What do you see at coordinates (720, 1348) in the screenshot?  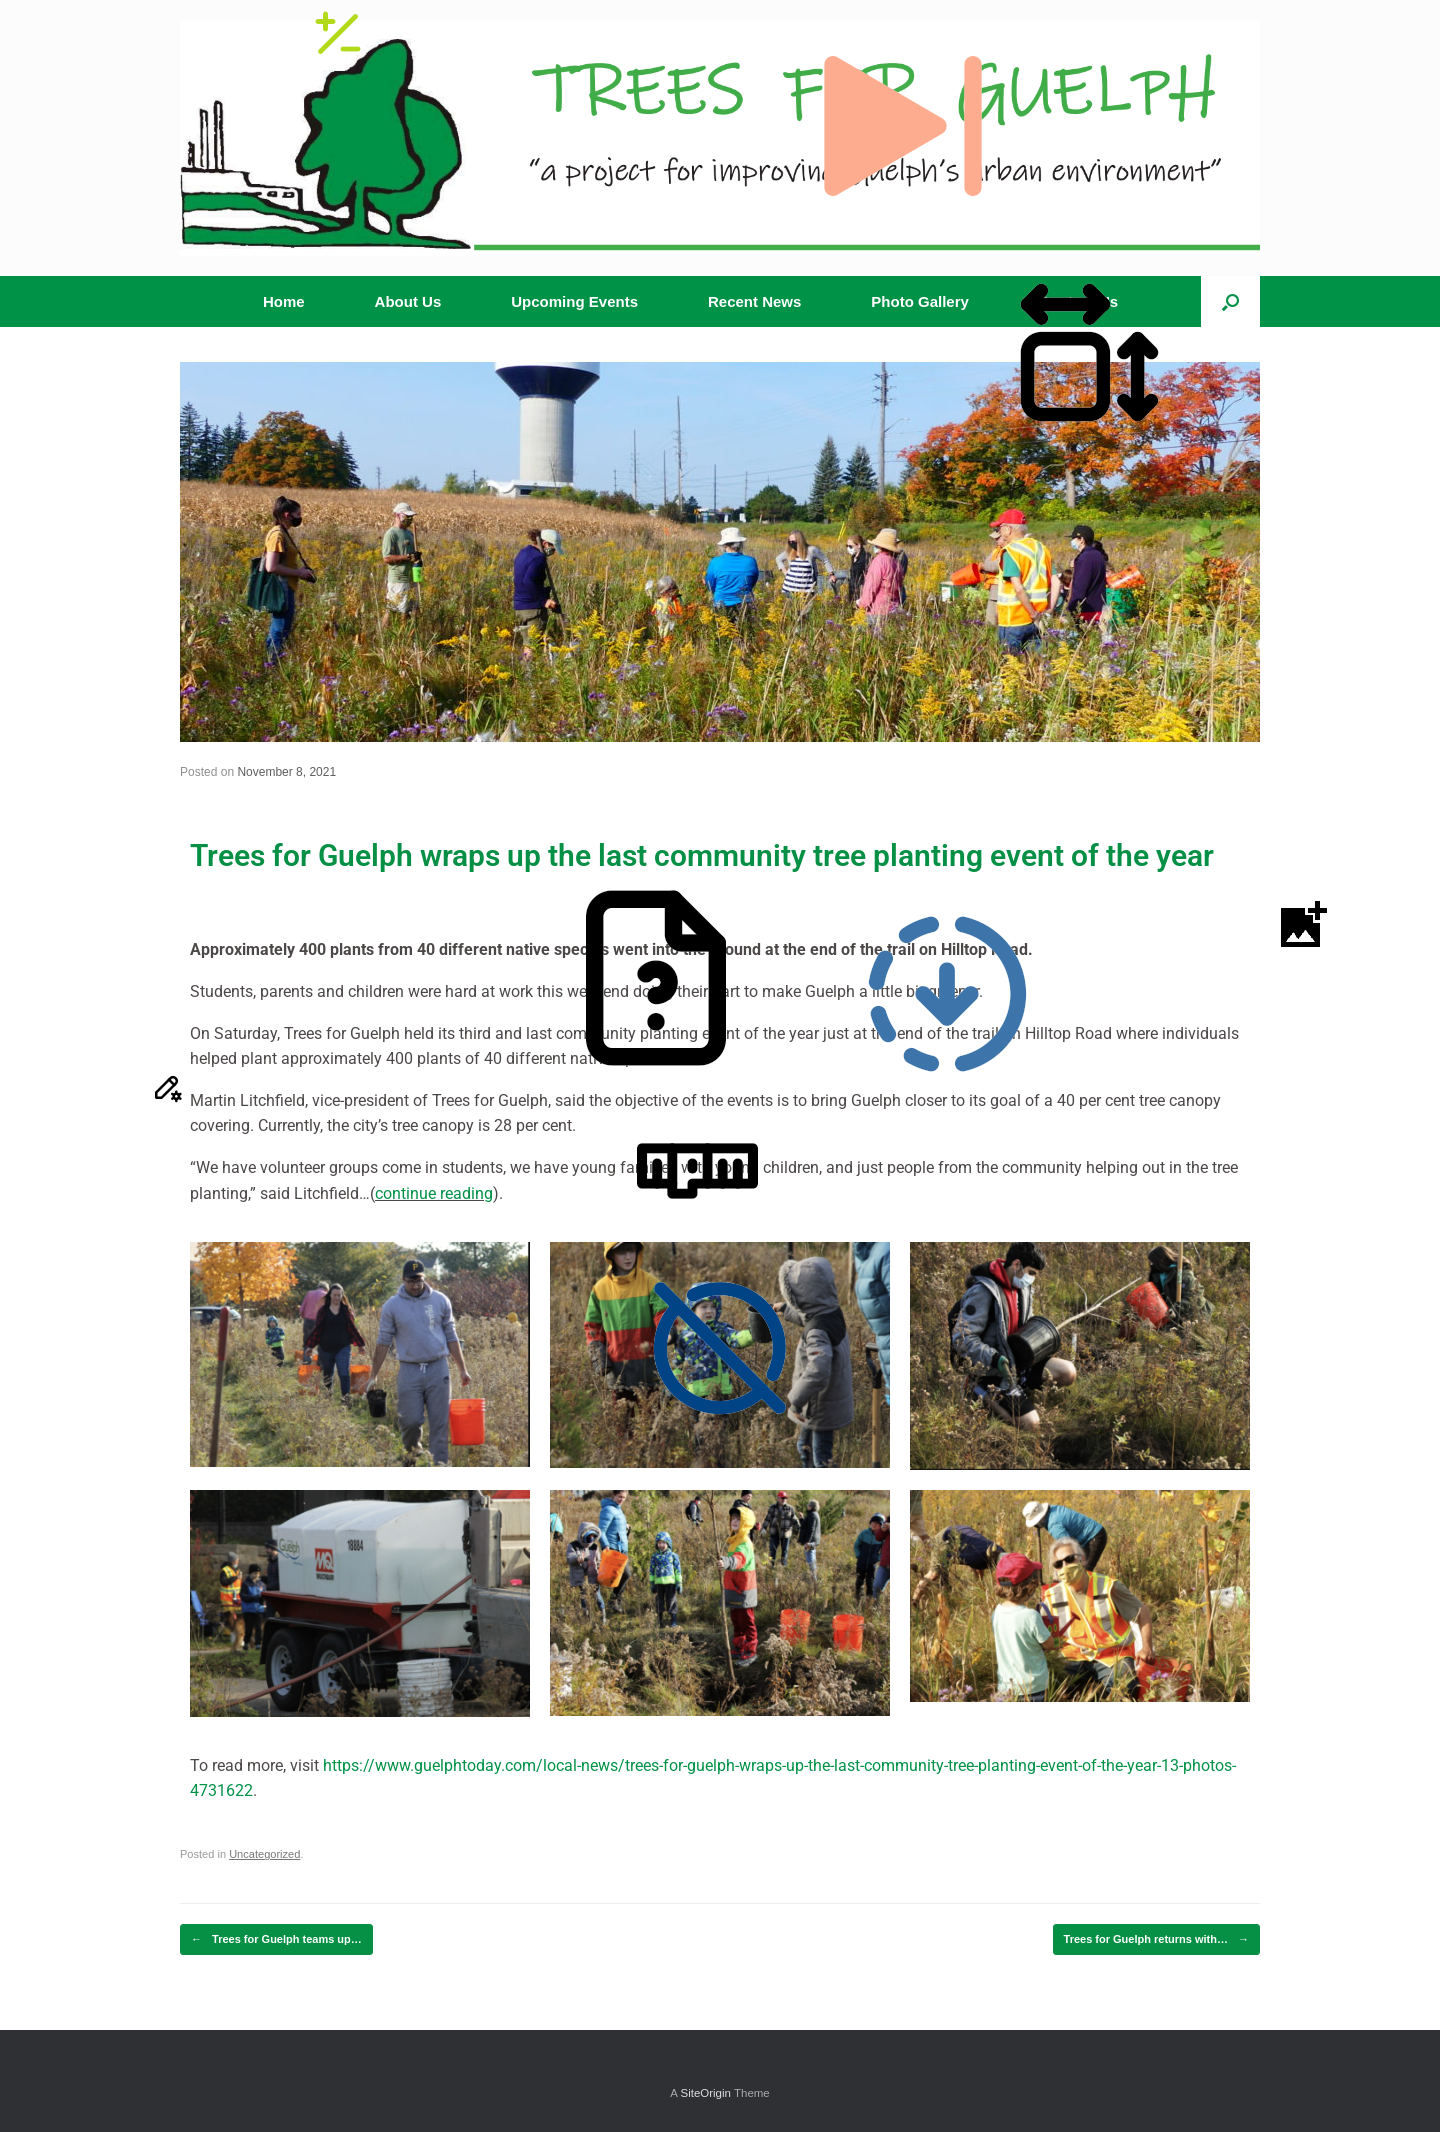 I see `indicates a disabled or unavailable feature` at bounding box center [720, 1348].